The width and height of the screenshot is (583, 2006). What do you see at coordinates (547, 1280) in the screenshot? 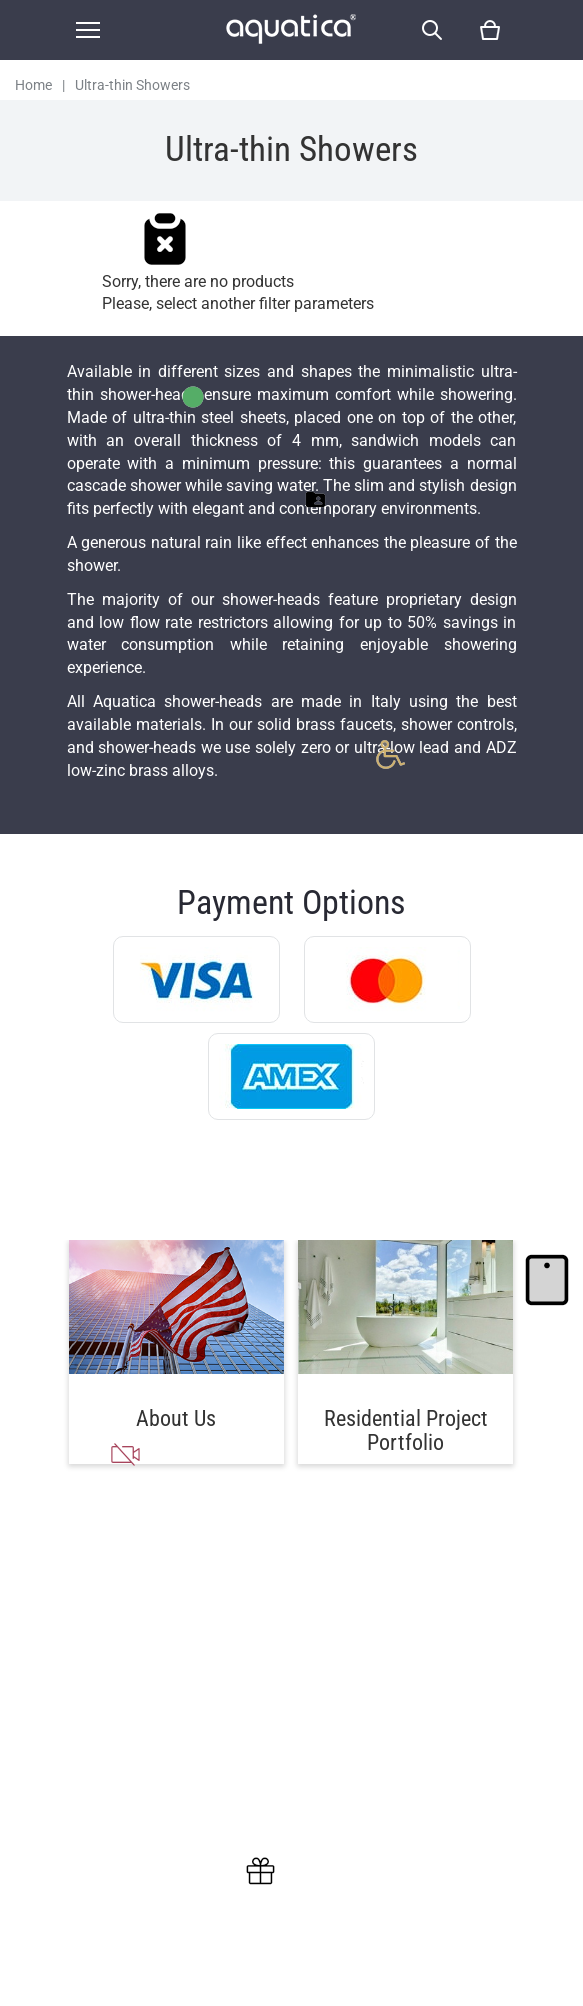
I see `tablet device with front-facing camera` at bounding box center [547, 1280].